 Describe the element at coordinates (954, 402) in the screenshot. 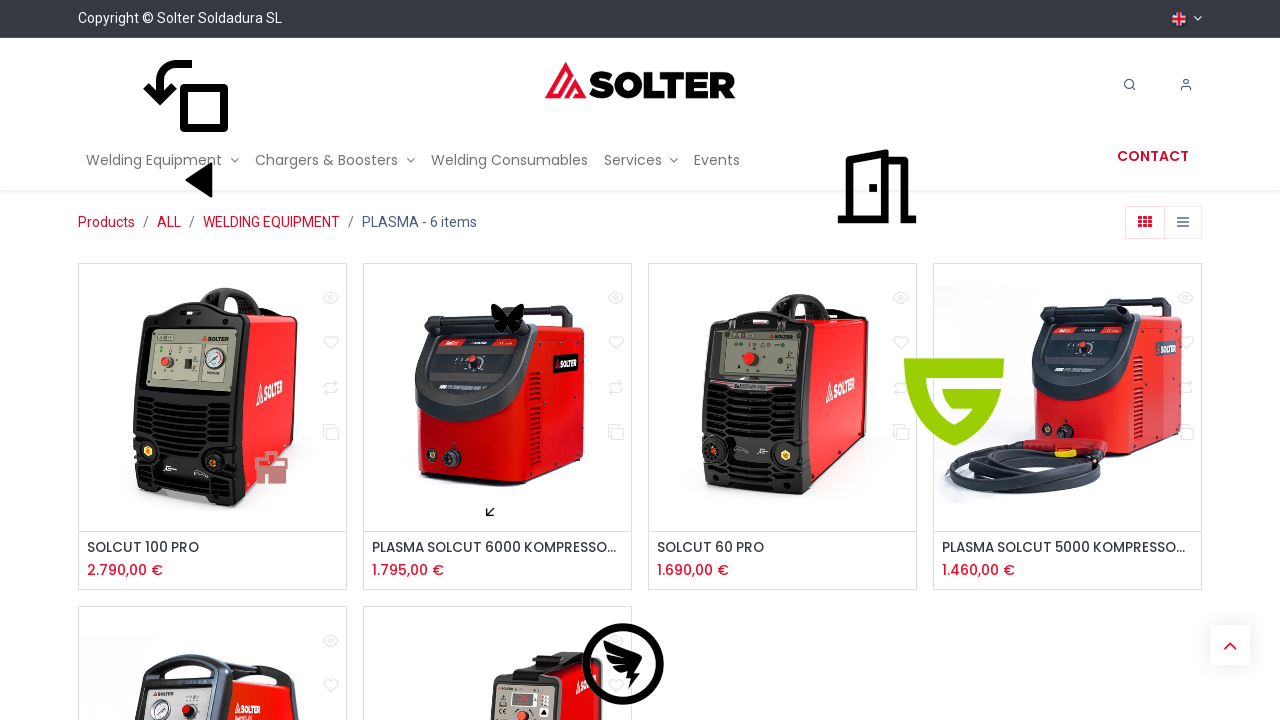

I see `open the Guilded app` at that location.